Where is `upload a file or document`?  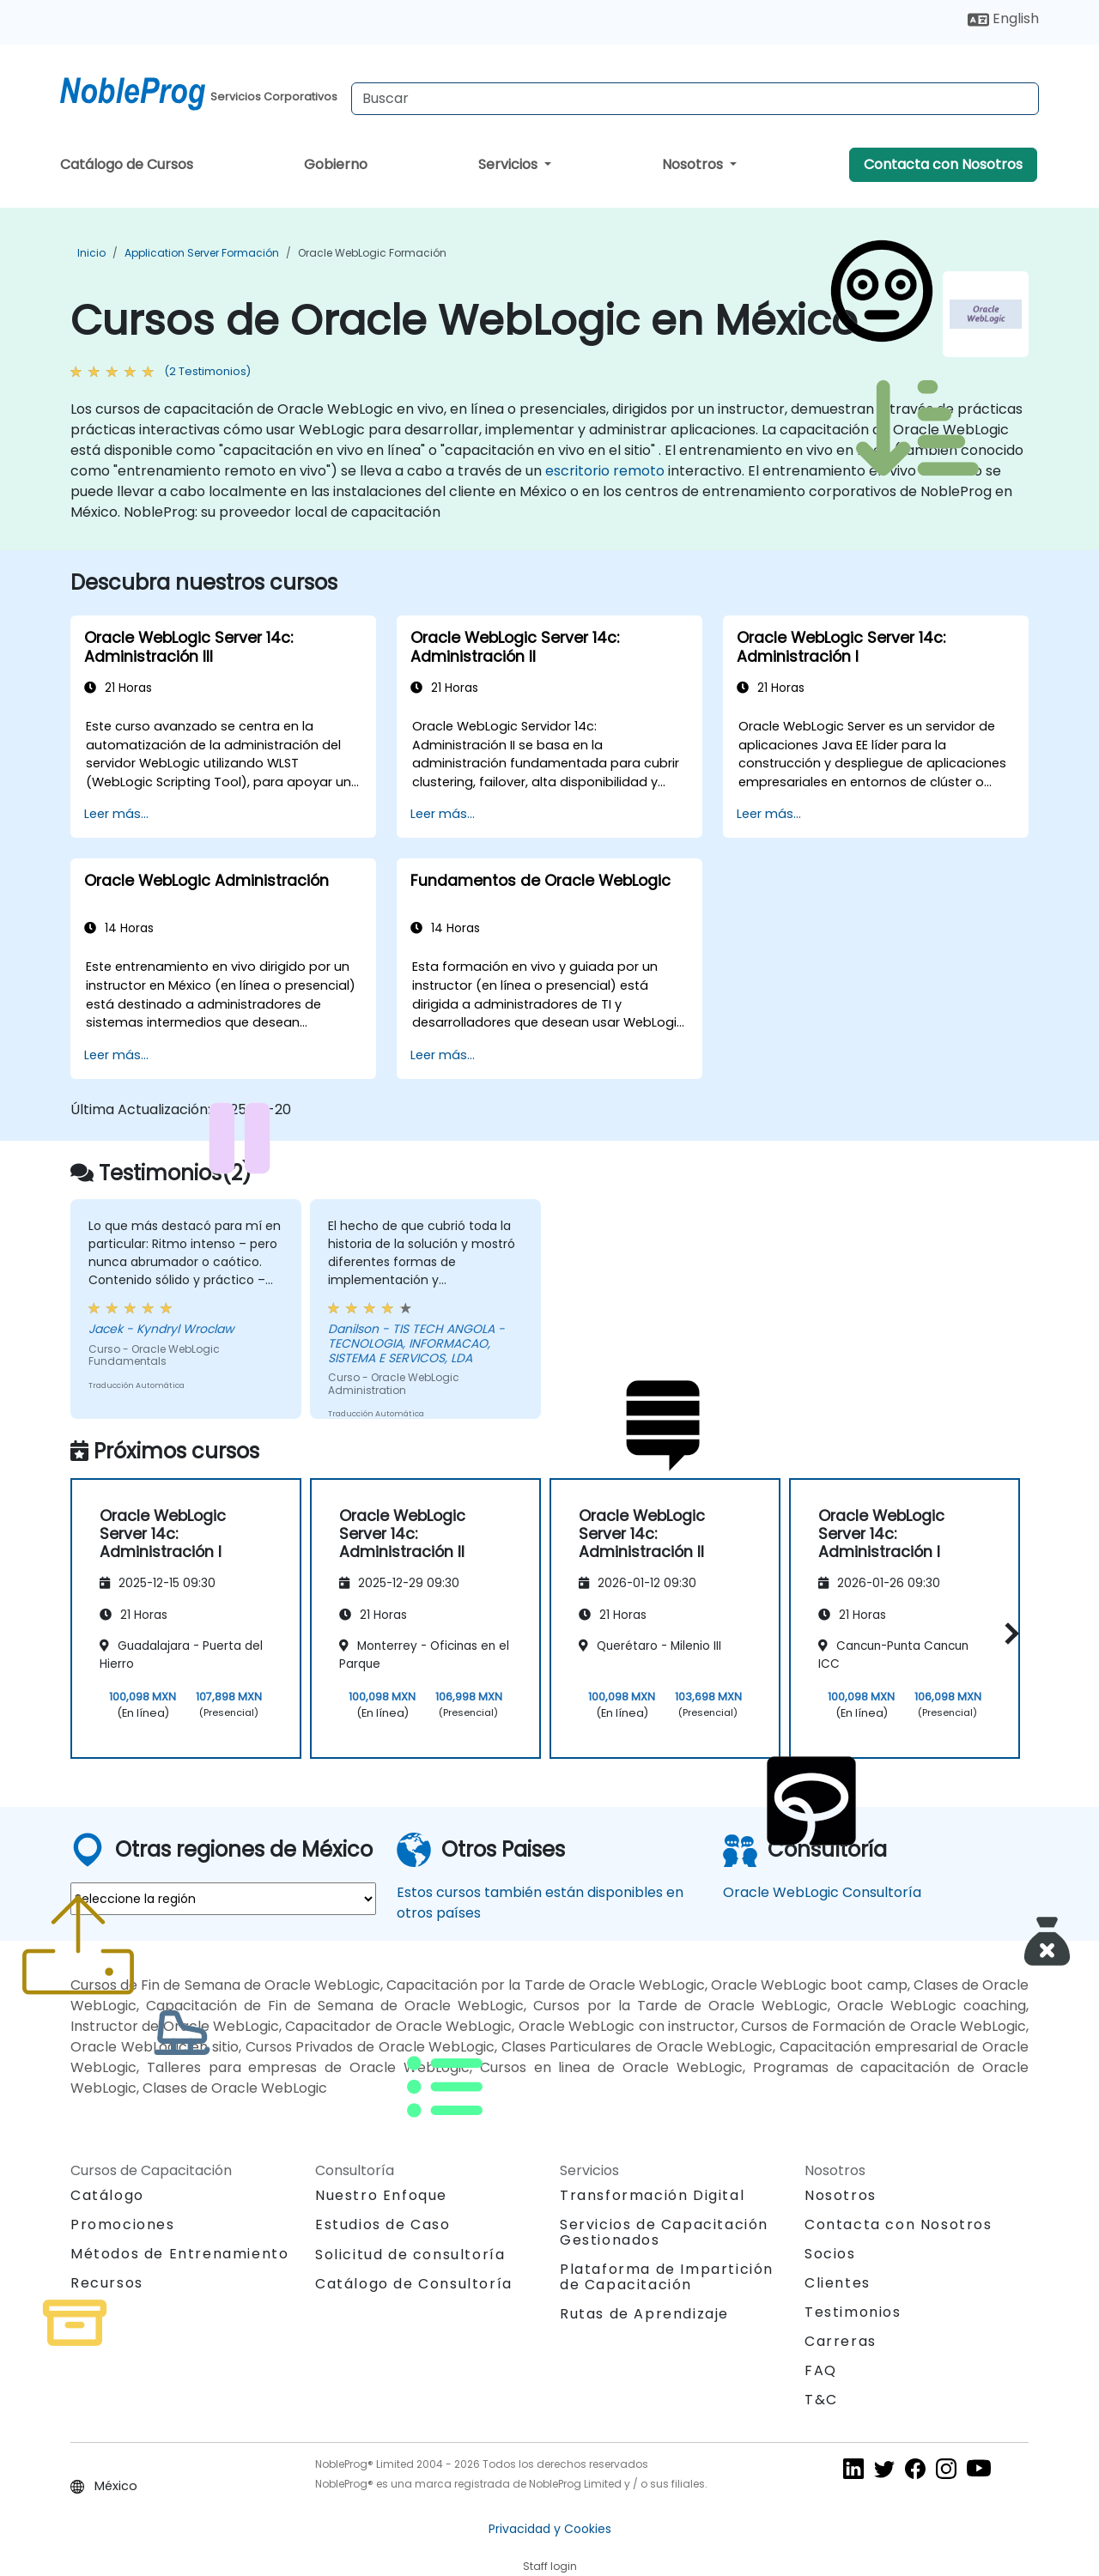 upload a file or document is located at coordinates (78, 1951).